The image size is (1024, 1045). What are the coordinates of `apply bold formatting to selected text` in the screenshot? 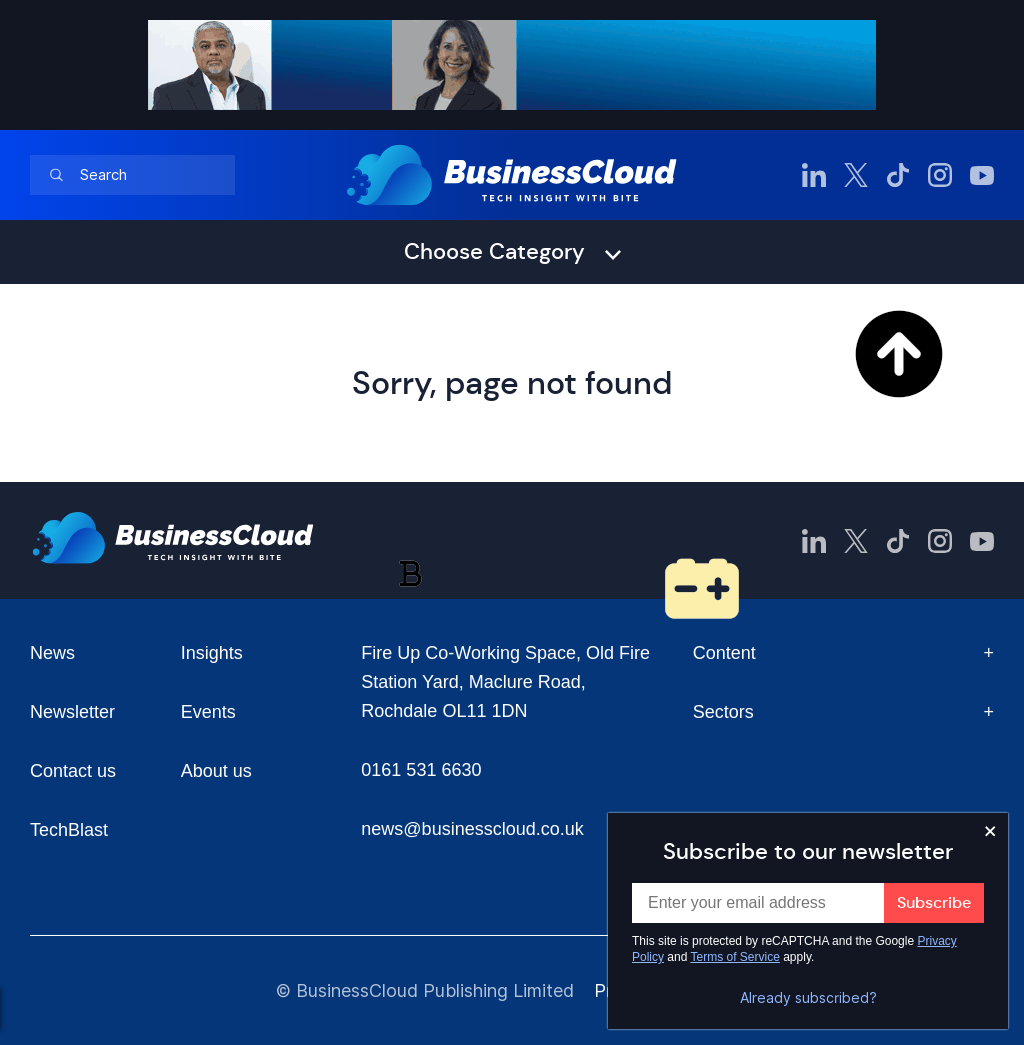 It's located at (410, 573).